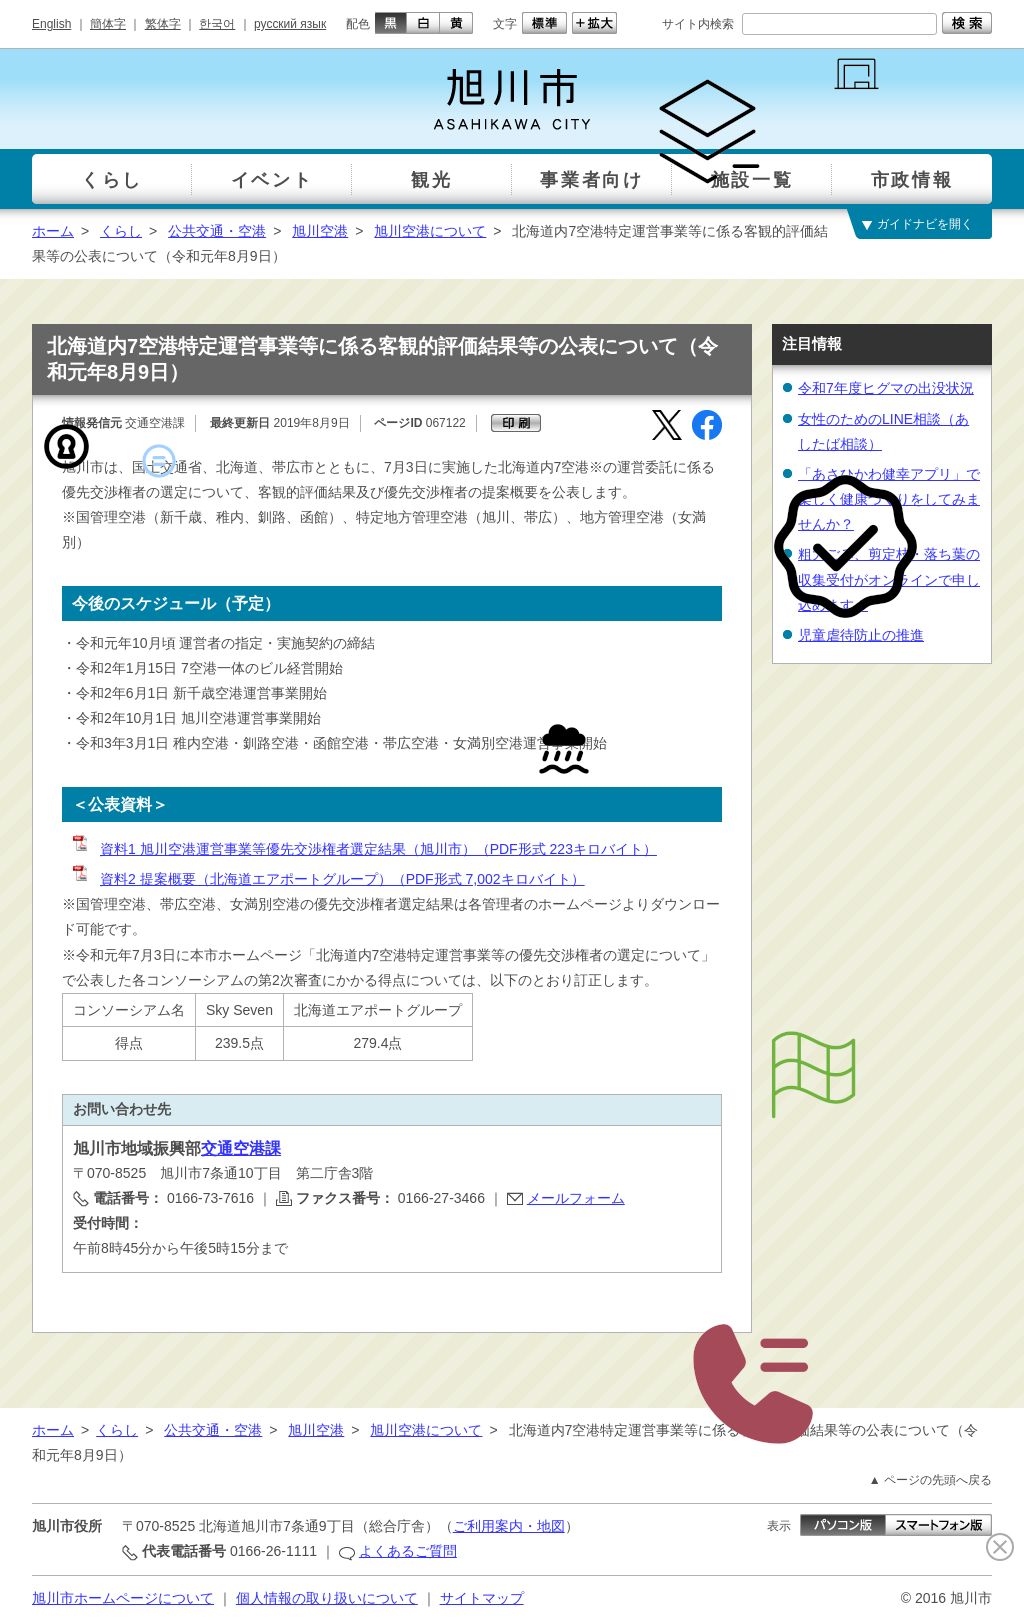 The height and width of the screenshot is (1621, 1024). Describe the element at coordinates (159, 461) in the screenshot. I see `indicates no derivatives license restriction` at that location.